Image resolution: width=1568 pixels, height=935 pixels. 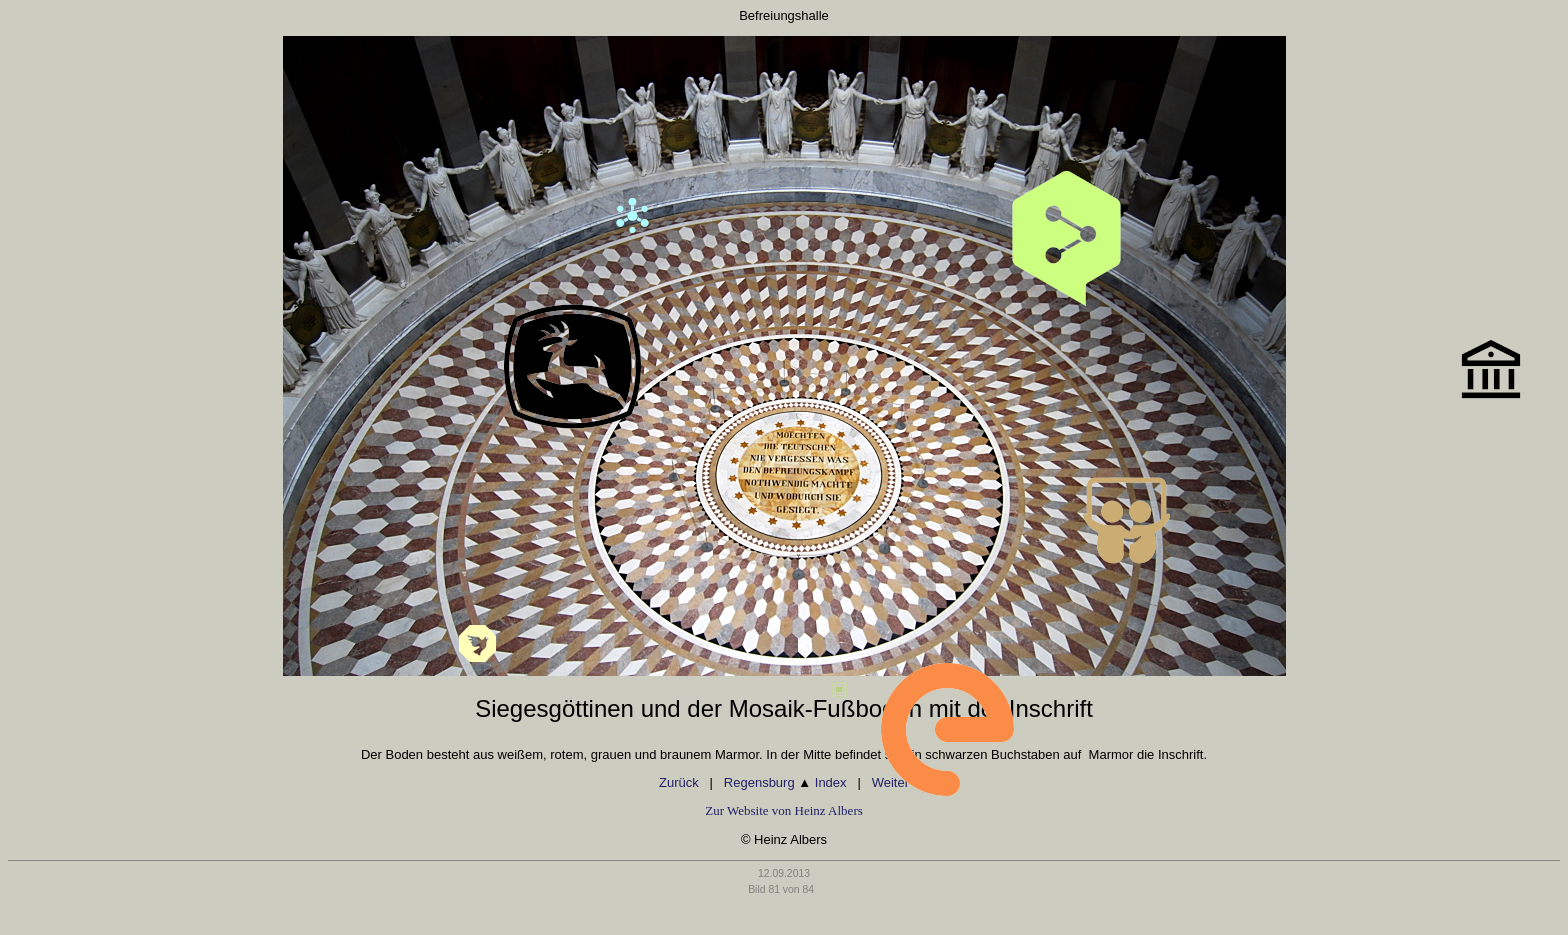 I want to click on open AdAway ad-blocking app, so click(x=477, y=643).